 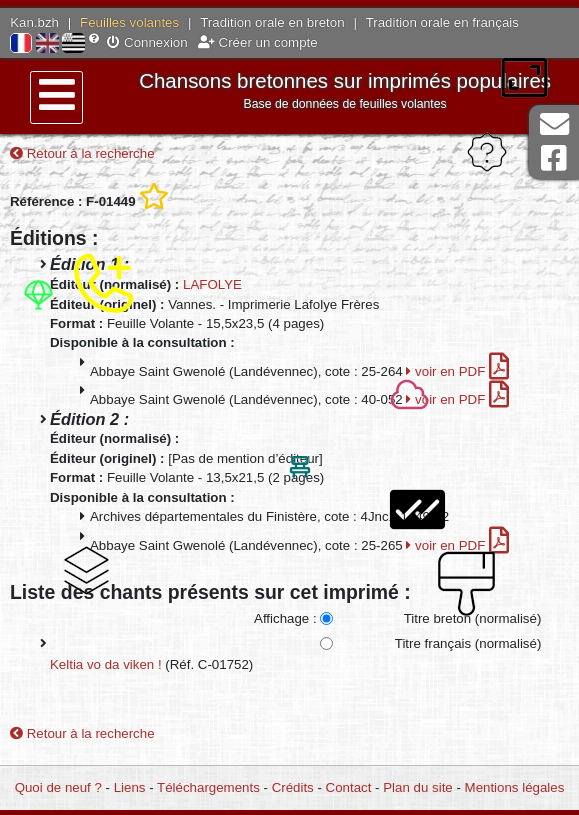 I want to click on indicates multiple items selected or completed, so click(x=417, y=509).